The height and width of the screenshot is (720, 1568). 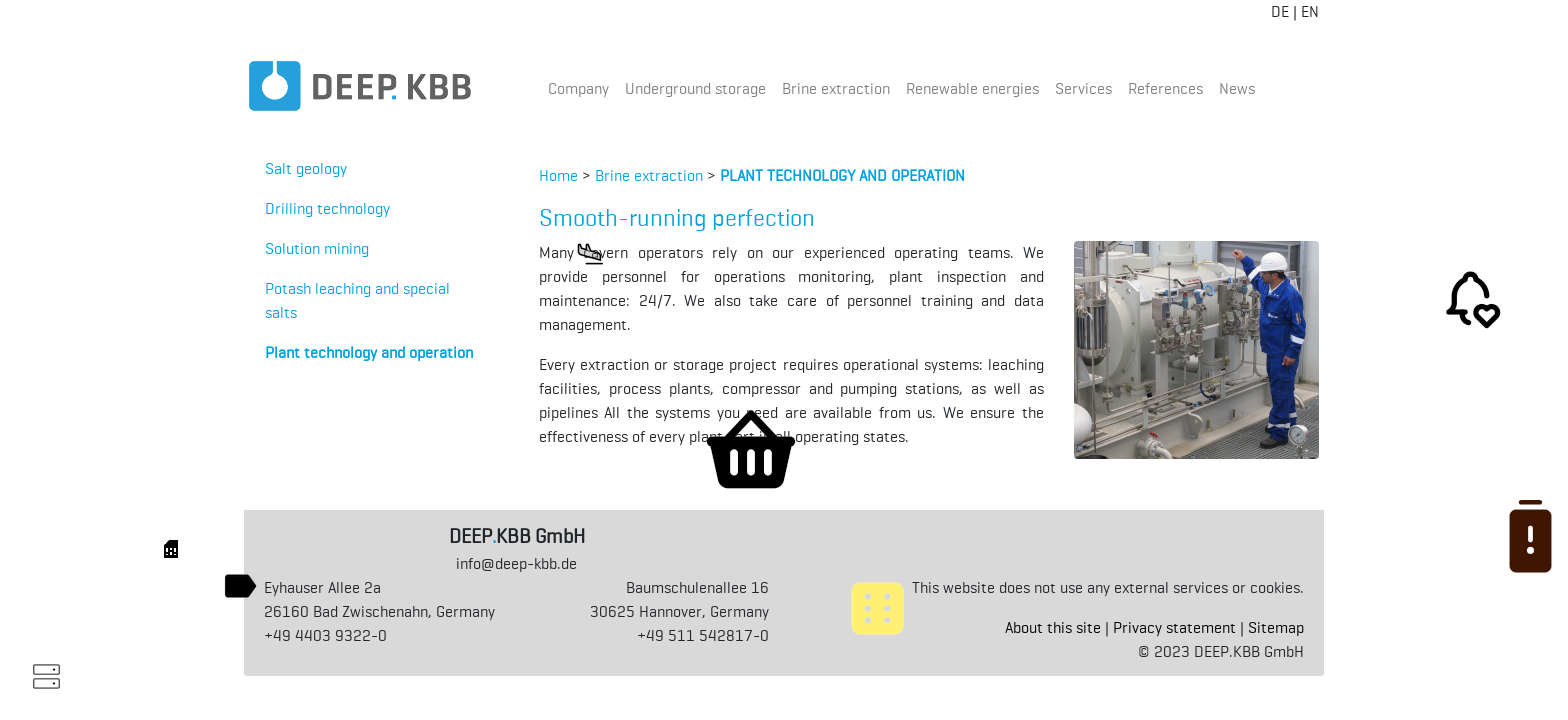 What do you see at coordinates (171, 549) in the screenshot?
I see `view sim card information` at bounding box center [171, 549].